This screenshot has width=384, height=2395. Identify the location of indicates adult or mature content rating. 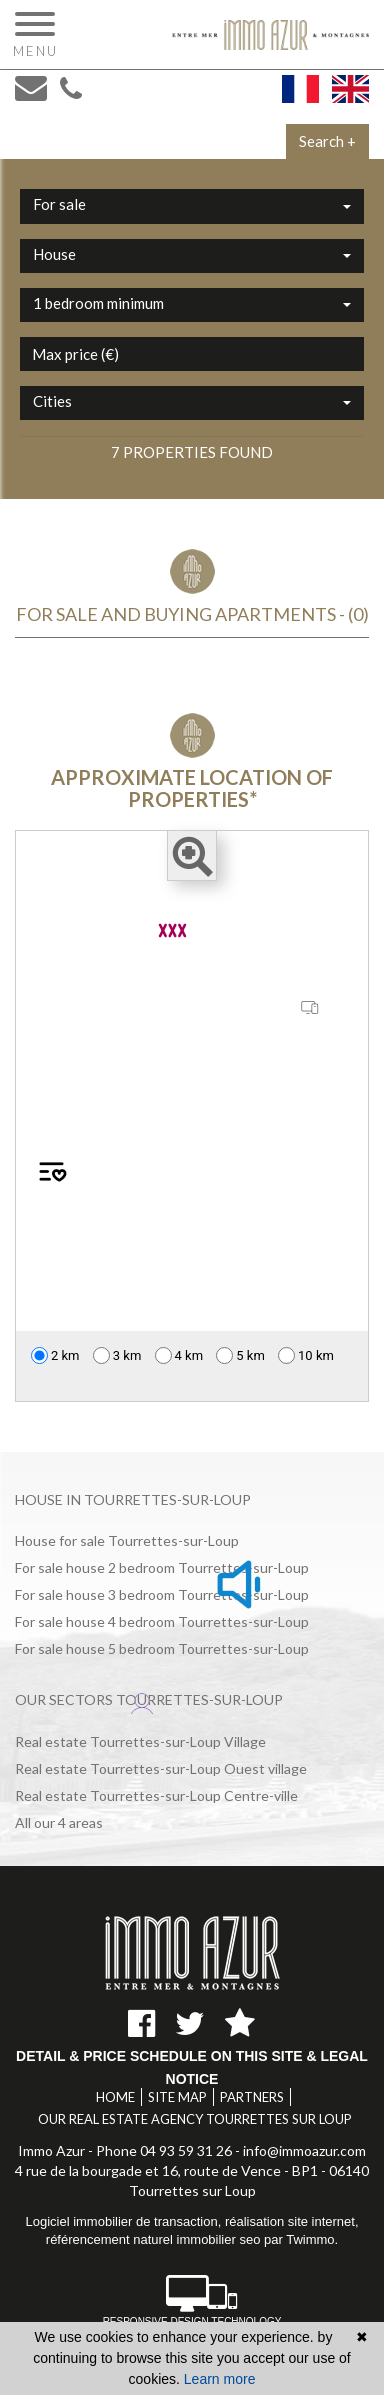
(172, 930).